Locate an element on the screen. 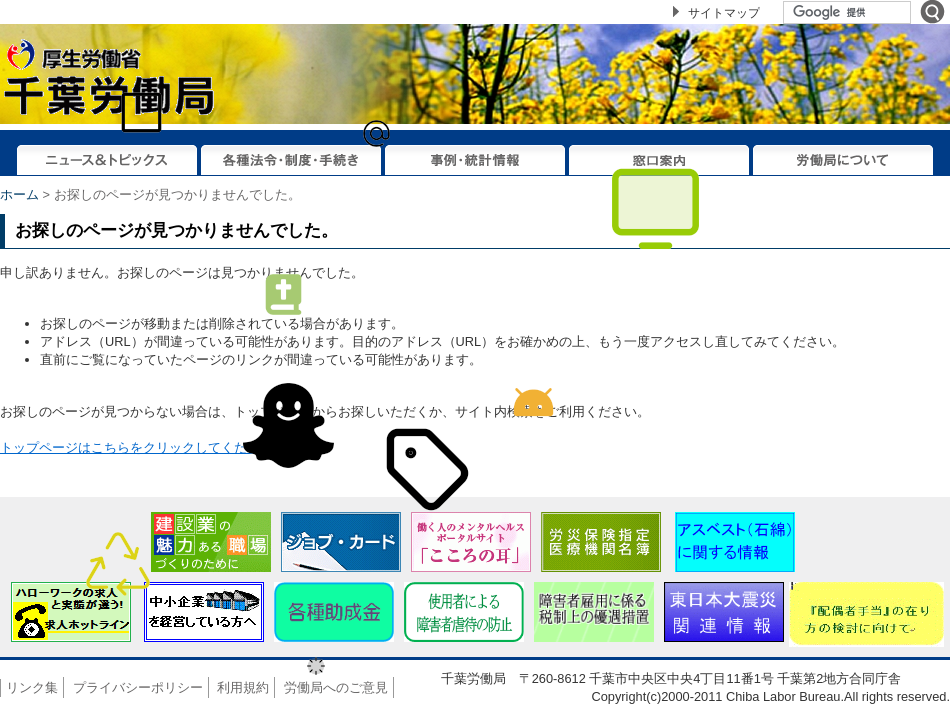 This screenshot has width=950, height=720. stop or halt media playback is located at coordinates (141, 112).